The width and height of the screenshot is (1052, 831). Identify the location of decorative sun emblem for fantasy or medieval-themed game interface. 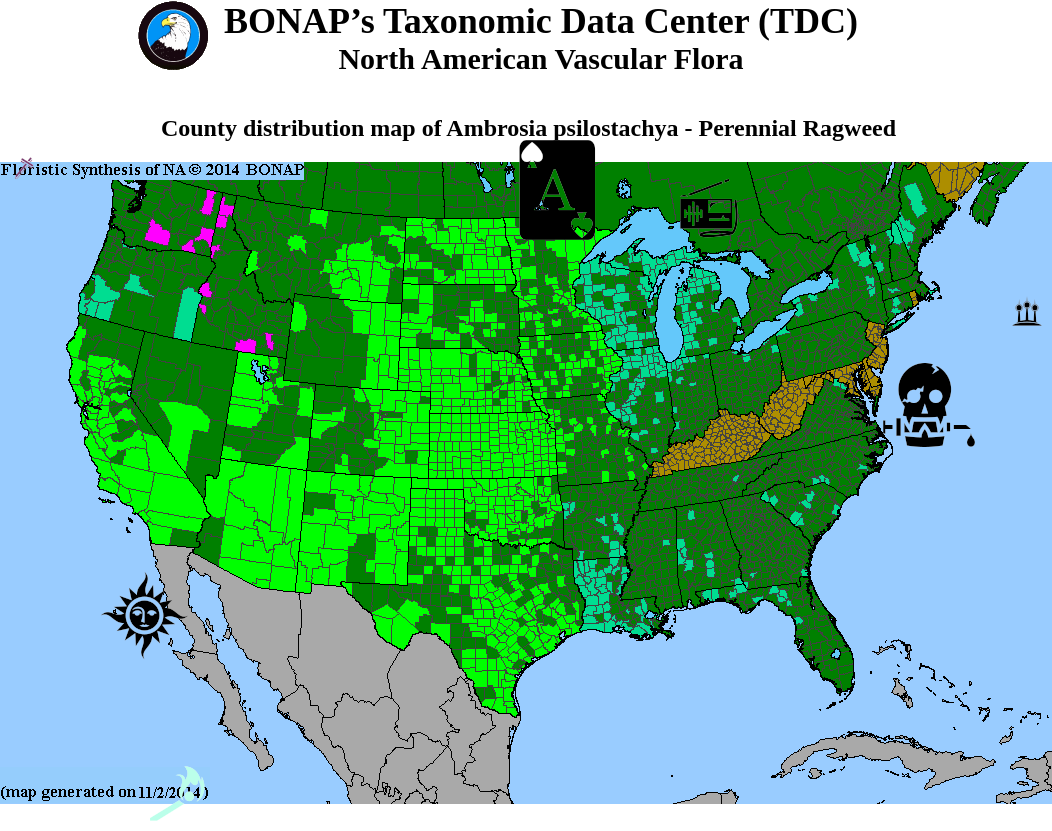
(144, 615).